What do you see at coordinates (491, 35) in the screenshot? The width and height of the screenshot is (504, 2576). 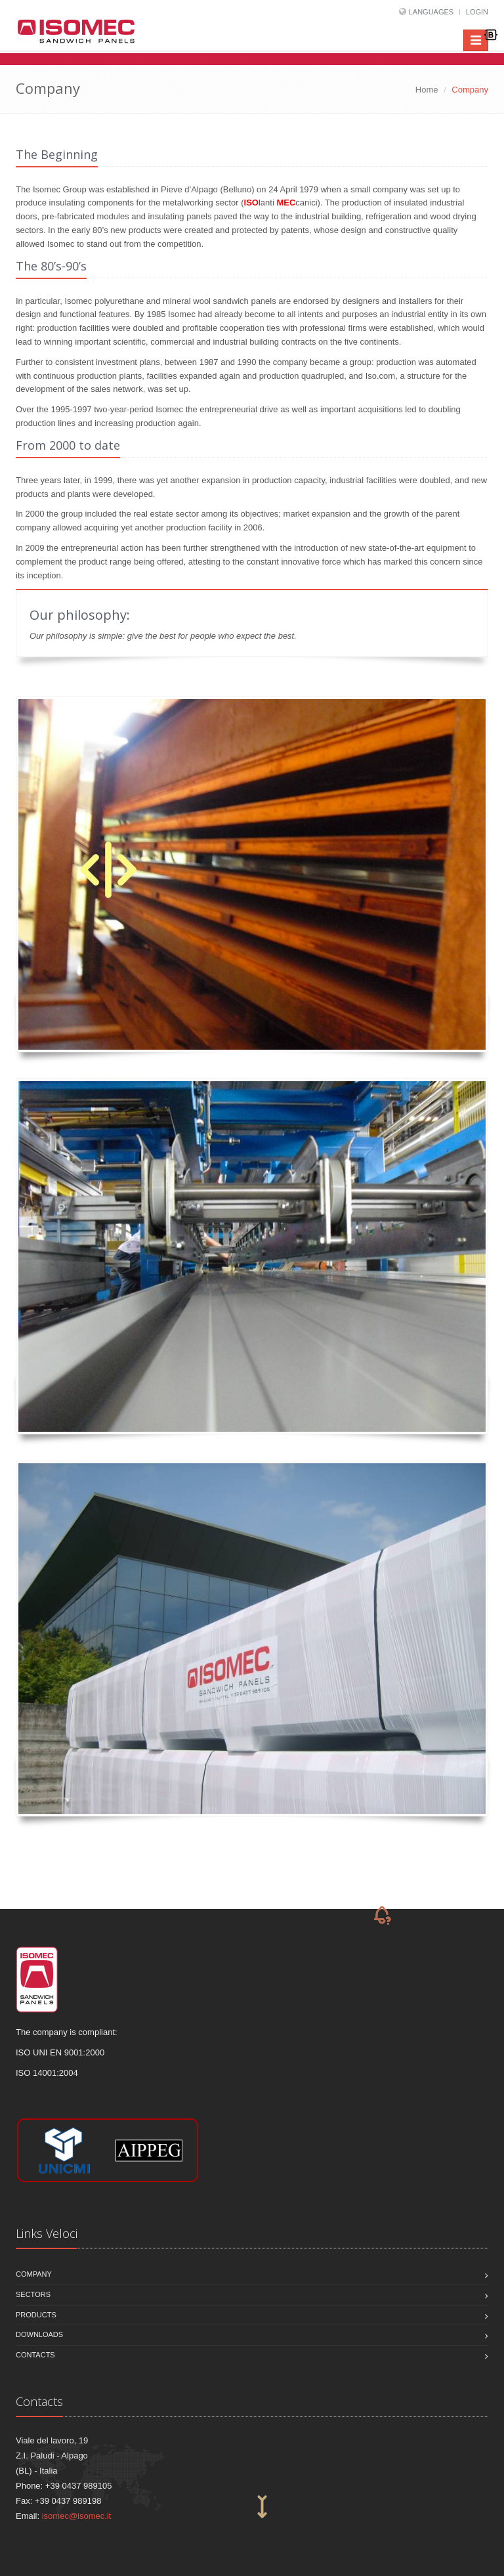 I see `bootstrap framework logo` at bounding box center [491, 35].